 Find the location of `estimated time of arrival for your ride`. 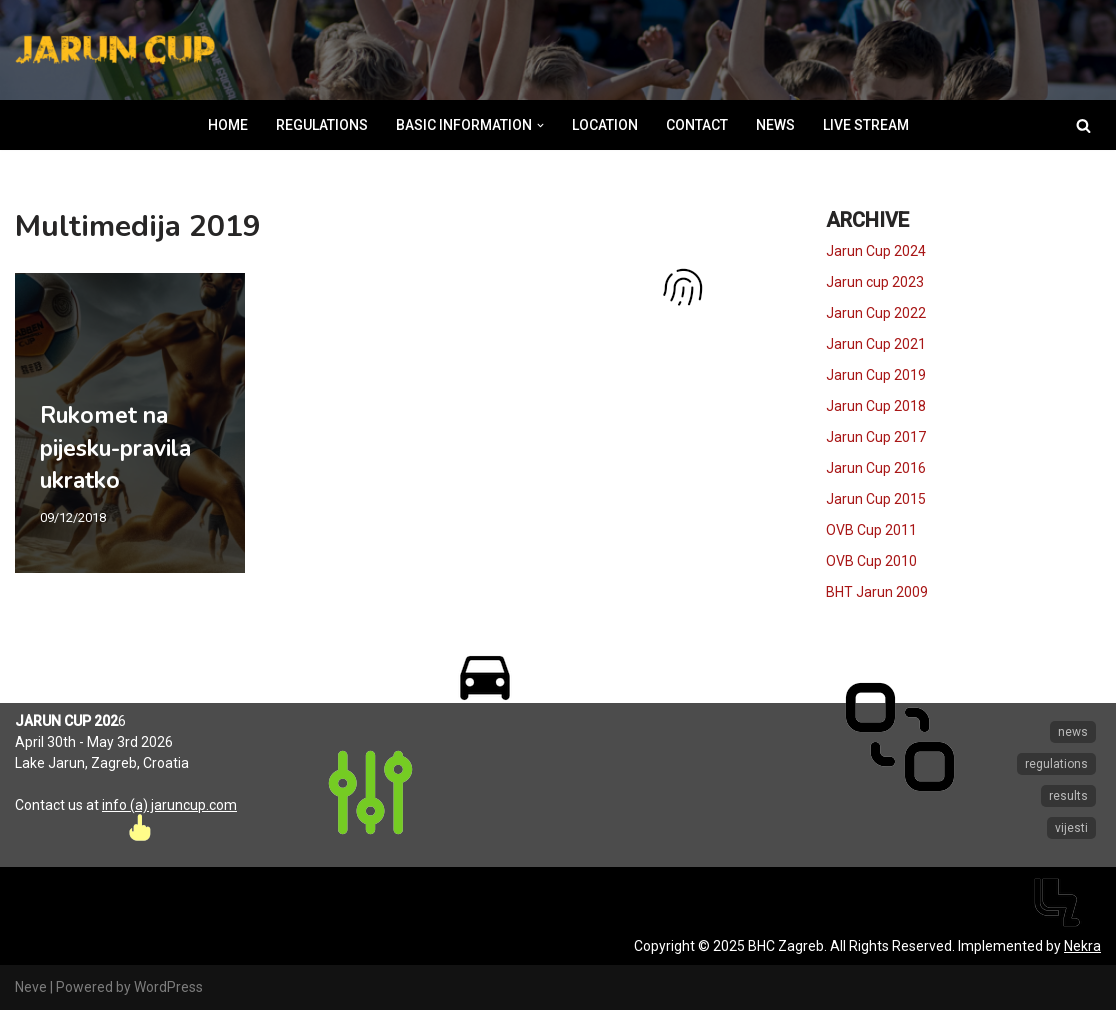

estimated time of arrival for your ride is located at coordinates (485, 678).